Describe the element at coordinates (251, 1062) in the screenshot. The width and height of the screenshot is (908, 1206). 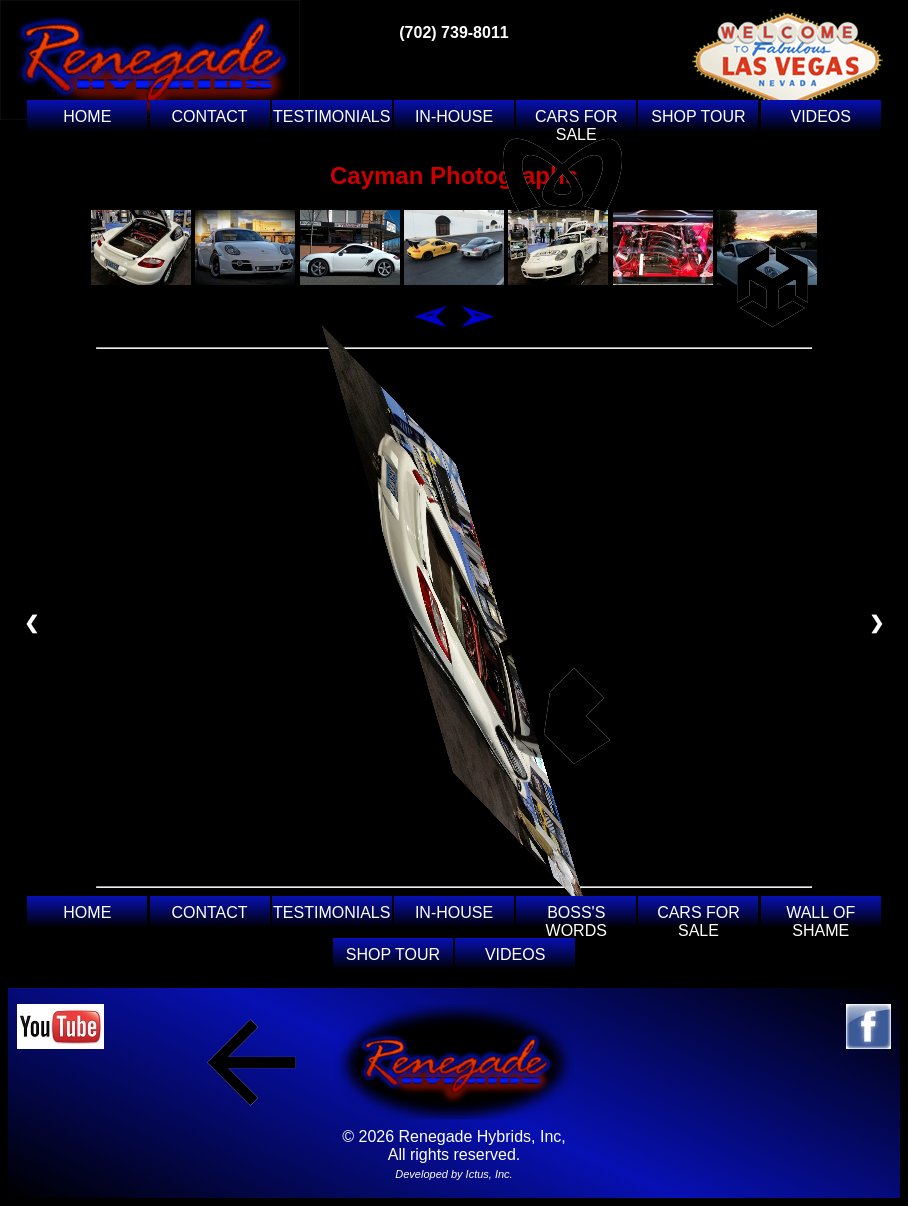
I see `go back to the previous screen` at that location.